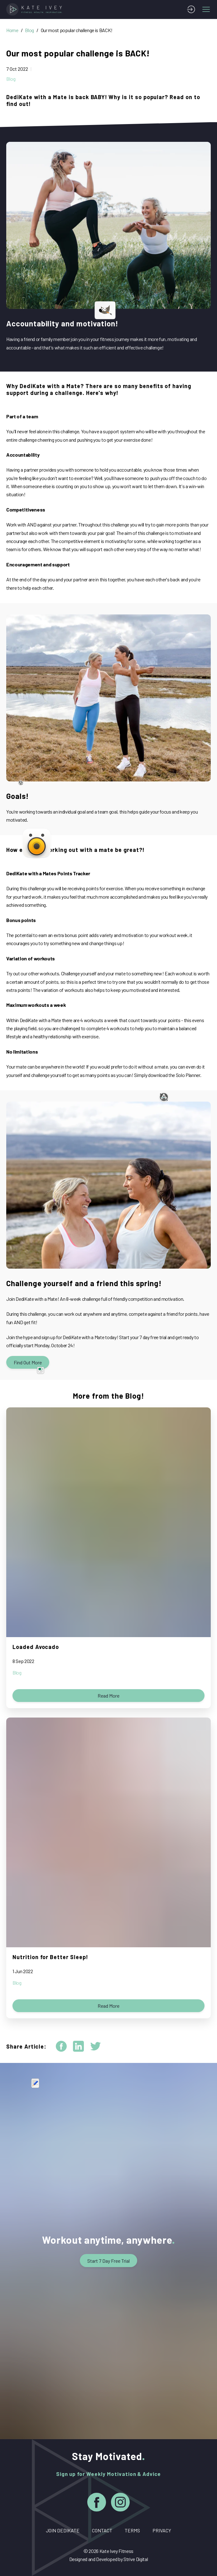  Describe the element at coordinates (164, 1097) in the screenshot. I see `open the software updater application` at that location.